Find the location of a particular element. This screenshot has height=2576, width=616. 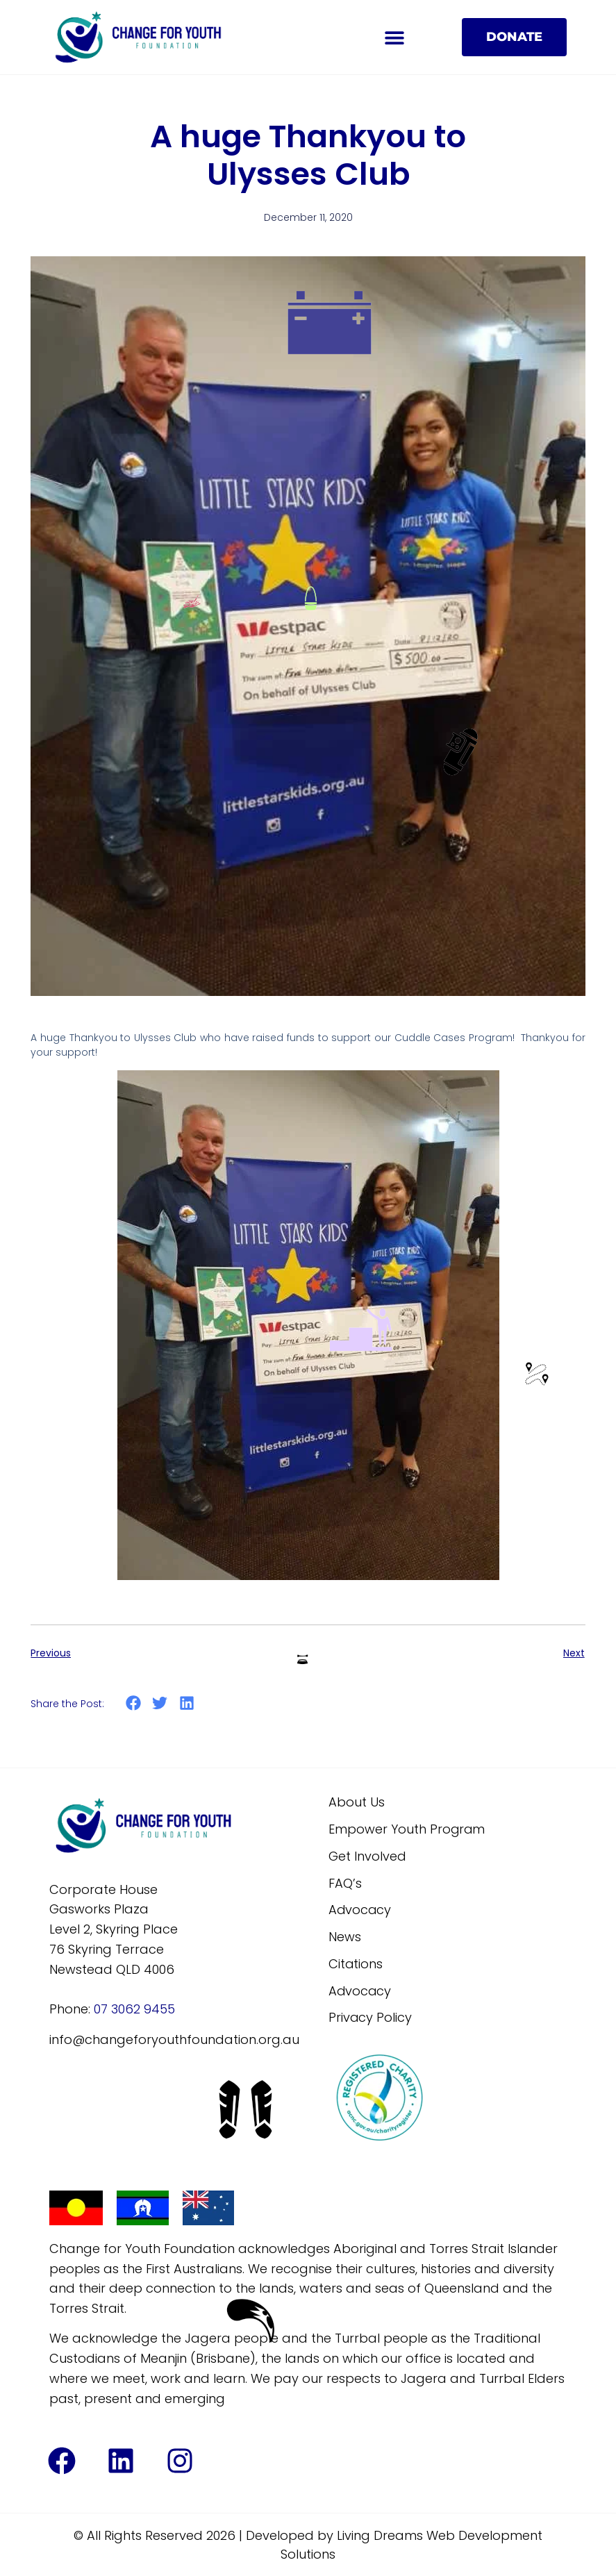

view vehicle battery status is located at coordinates (329, 322).